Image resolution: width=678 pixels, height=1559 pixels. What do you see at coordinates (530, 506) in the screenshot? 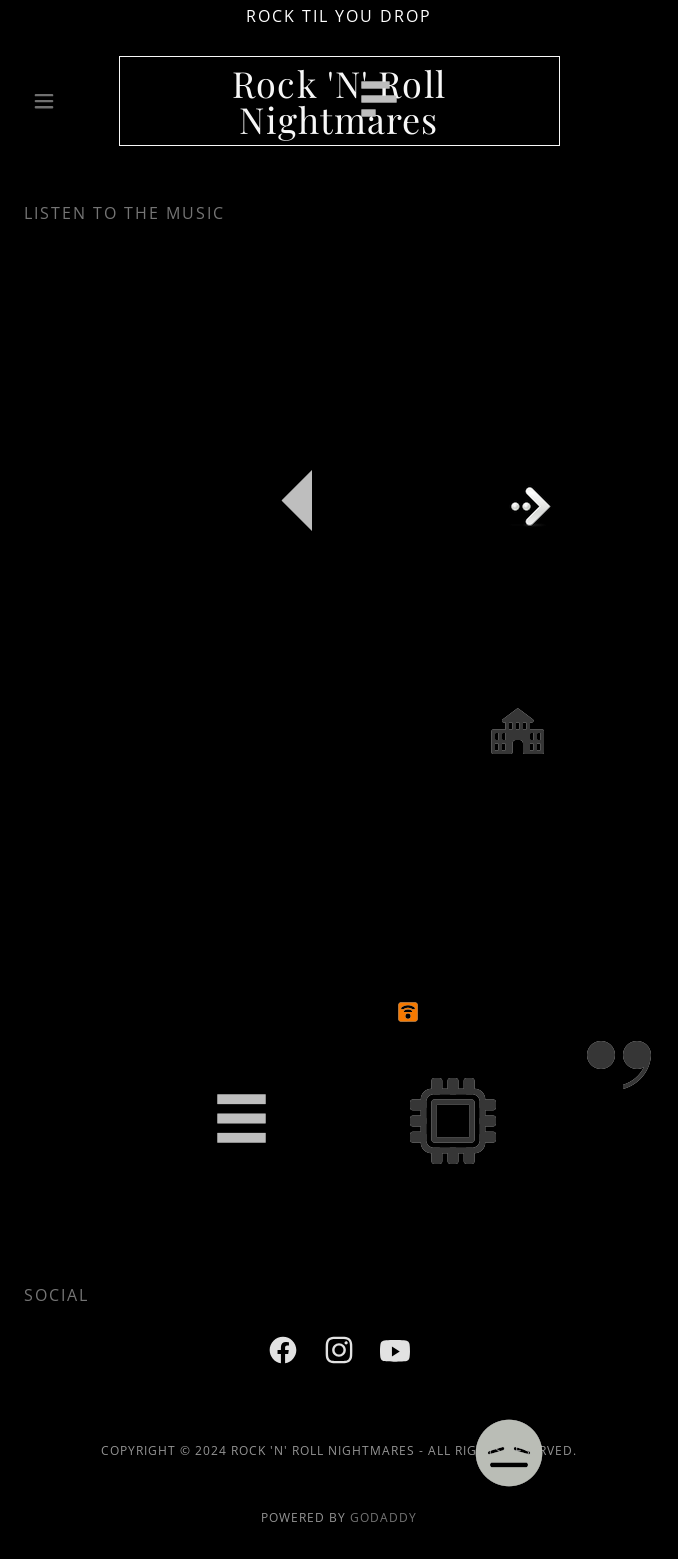
I see `go back to the previous screen or page` at bounding box center [530, 506].